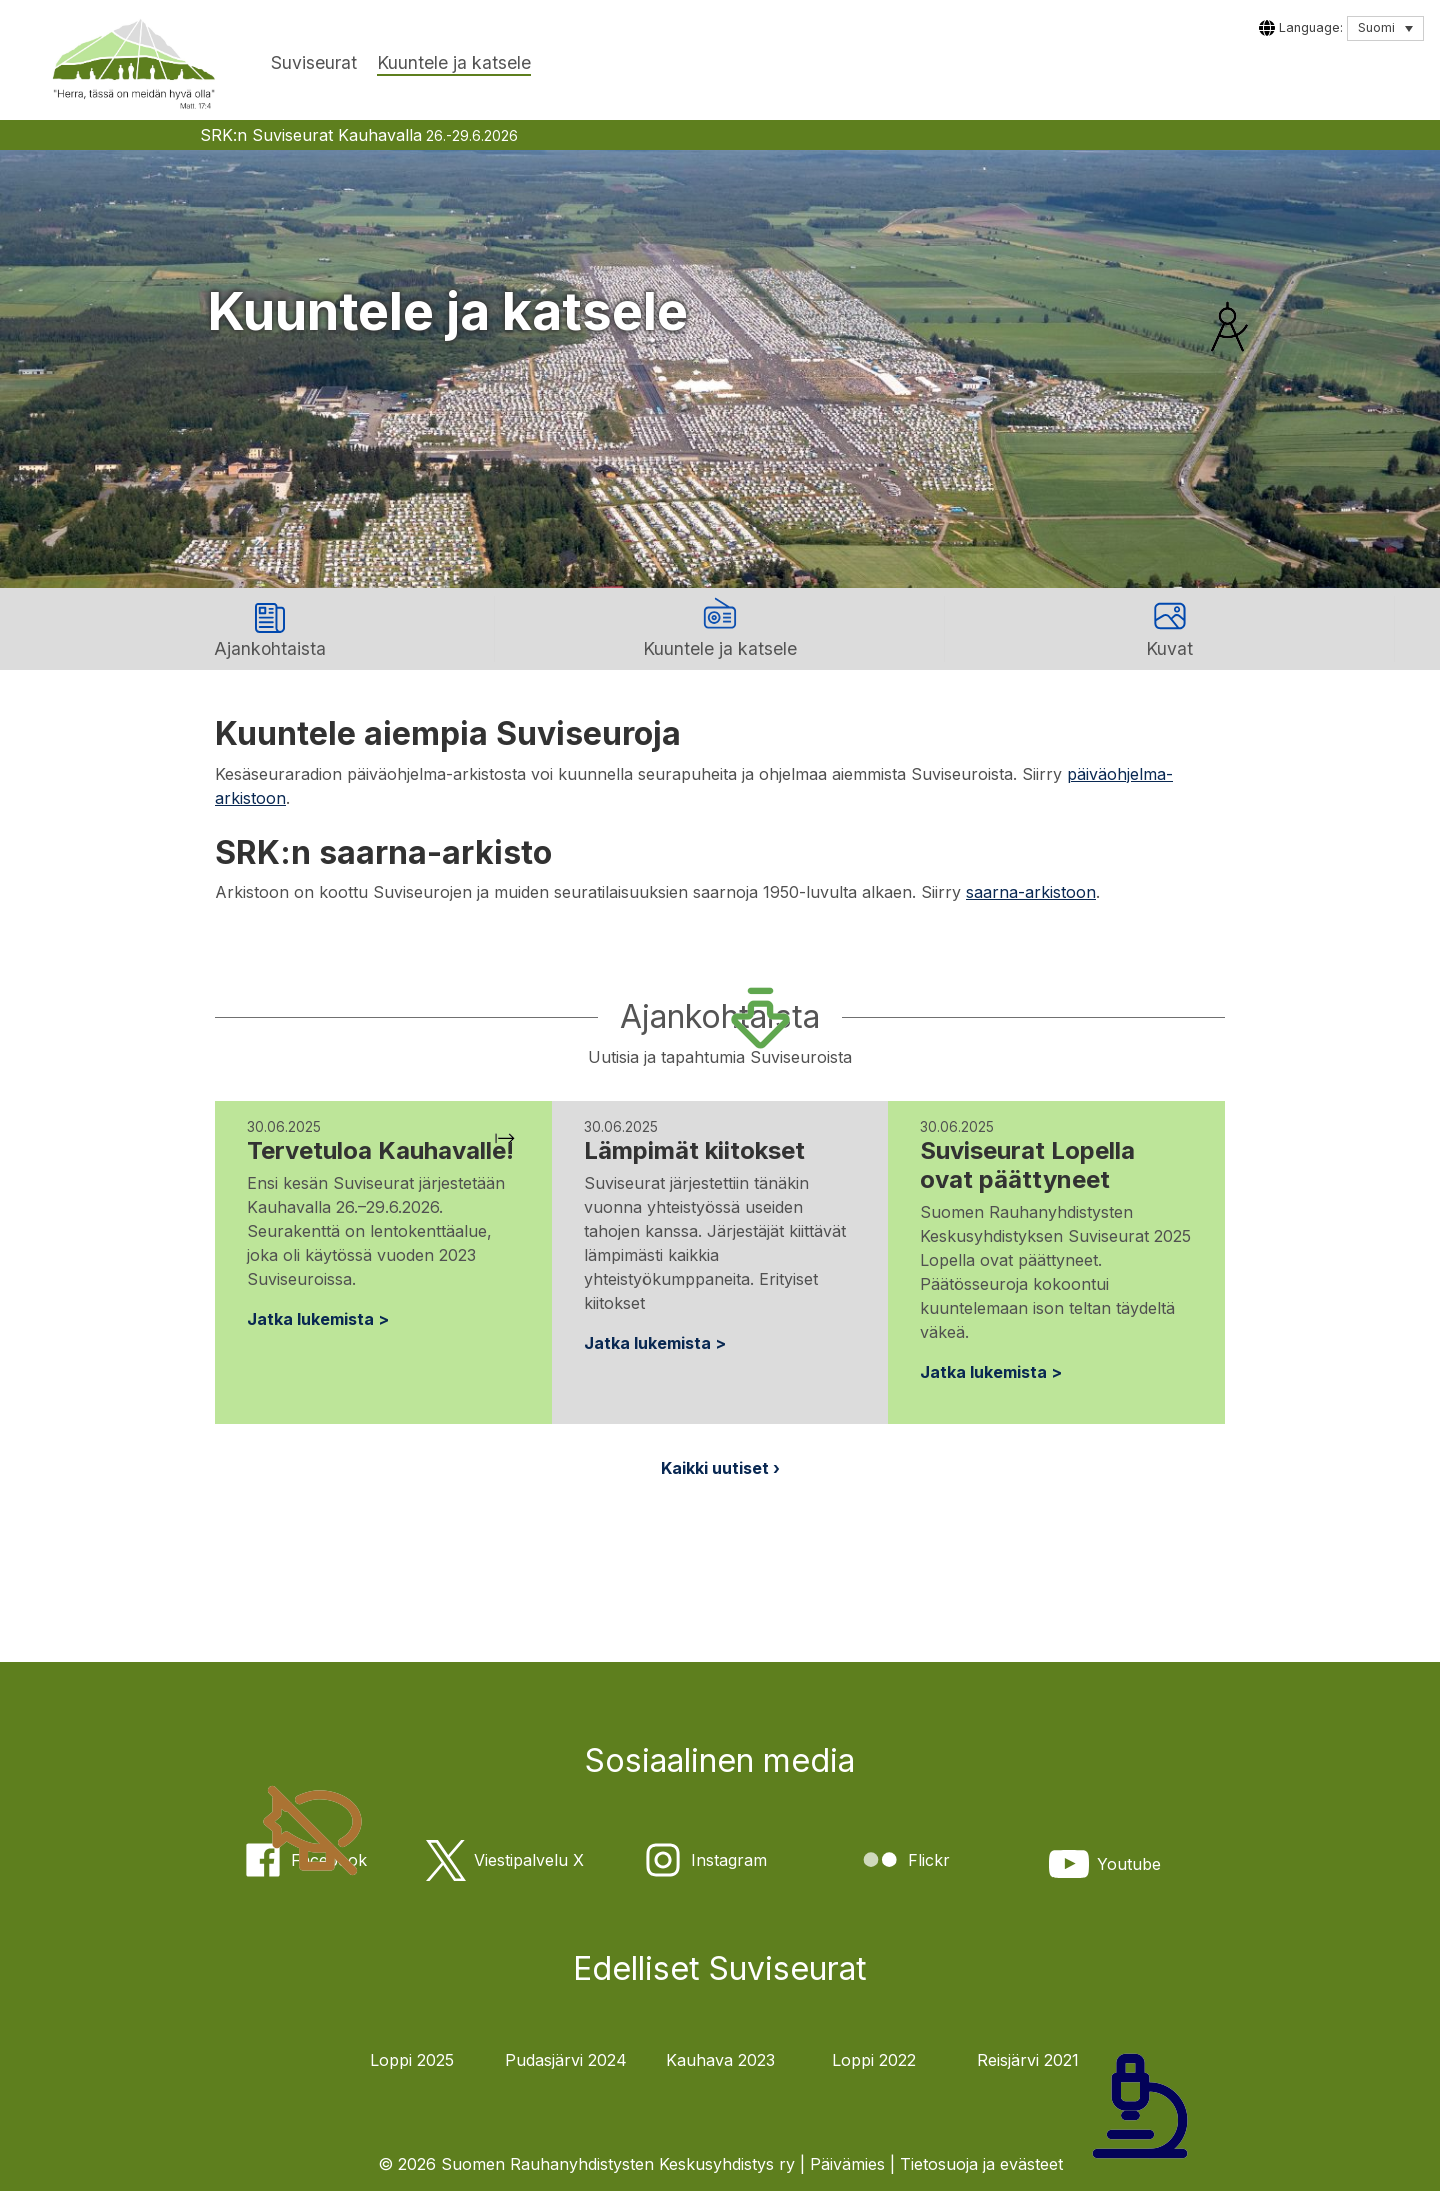  I want to click on access drawing or drafting tools, so click(1227, 327).